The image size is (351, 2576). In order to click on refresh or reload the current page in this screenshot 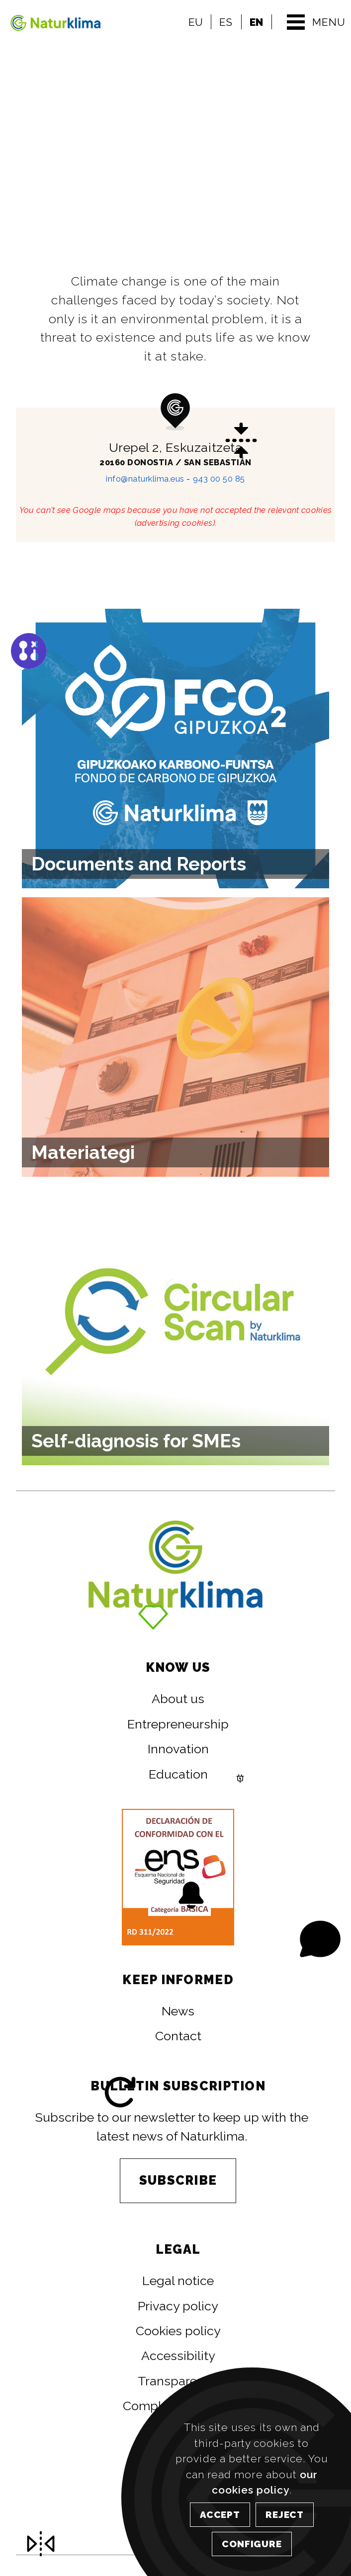, I will do `click(120, 2092)`.